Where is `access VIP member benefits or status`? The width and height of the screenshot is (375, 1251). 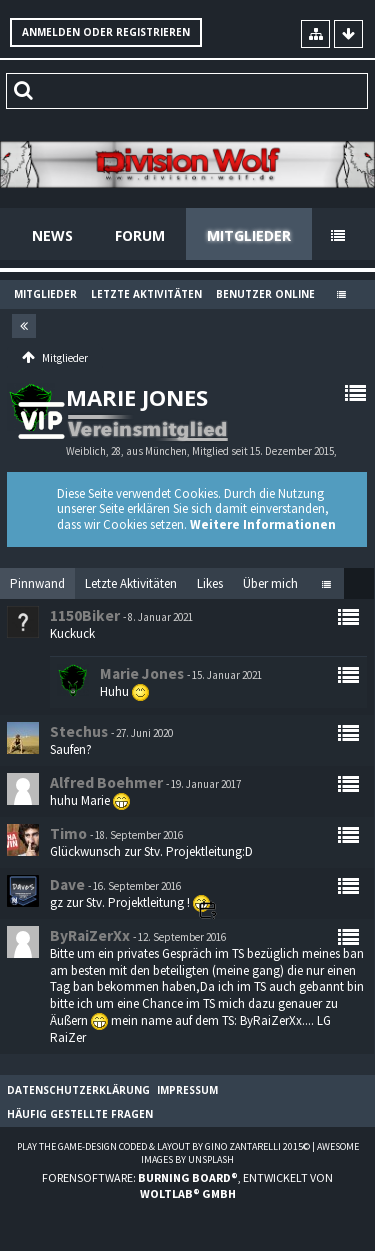 access VIP member benefits or status is located at coordinates (41, 420).